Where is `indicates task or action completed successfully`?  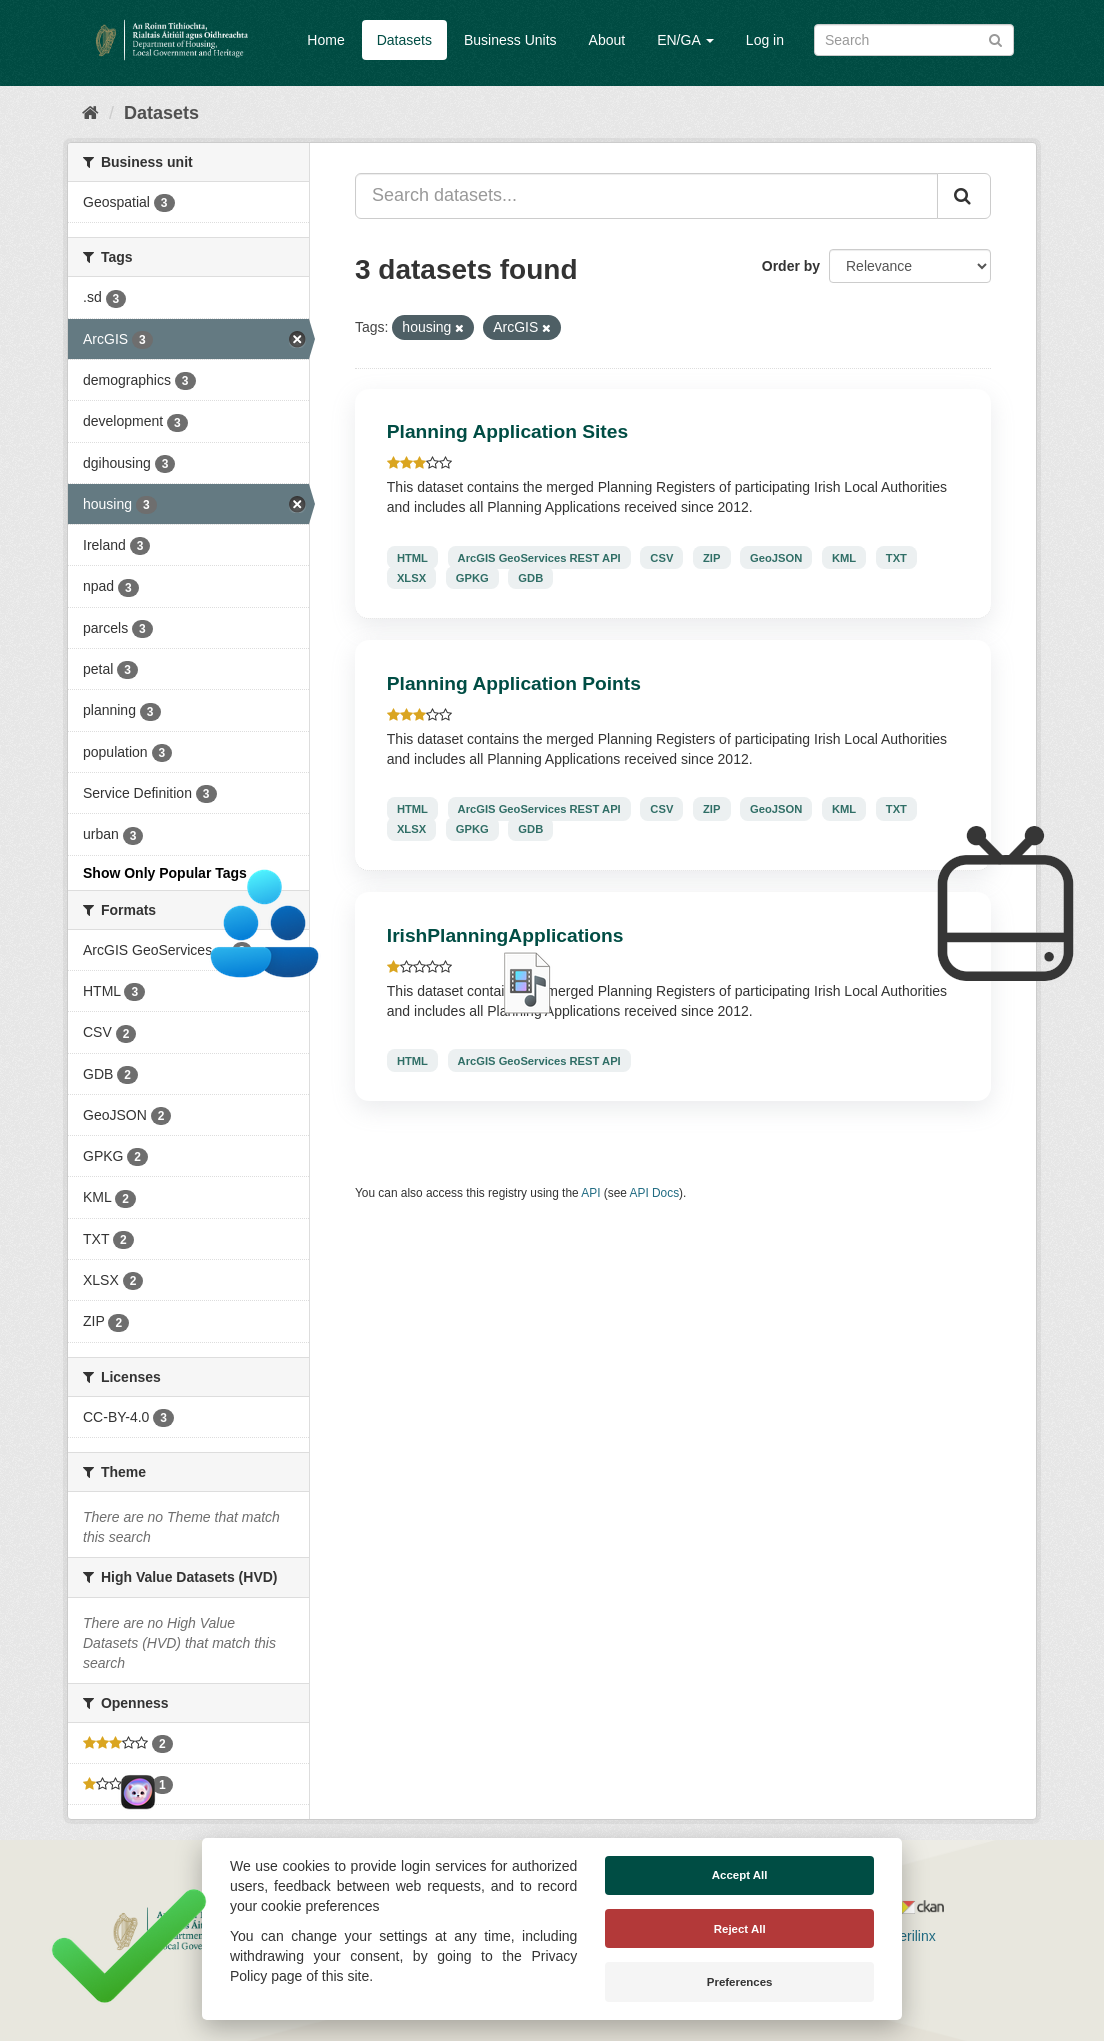 indicates task or action completed successfully is located at coordinates (129, 1950).